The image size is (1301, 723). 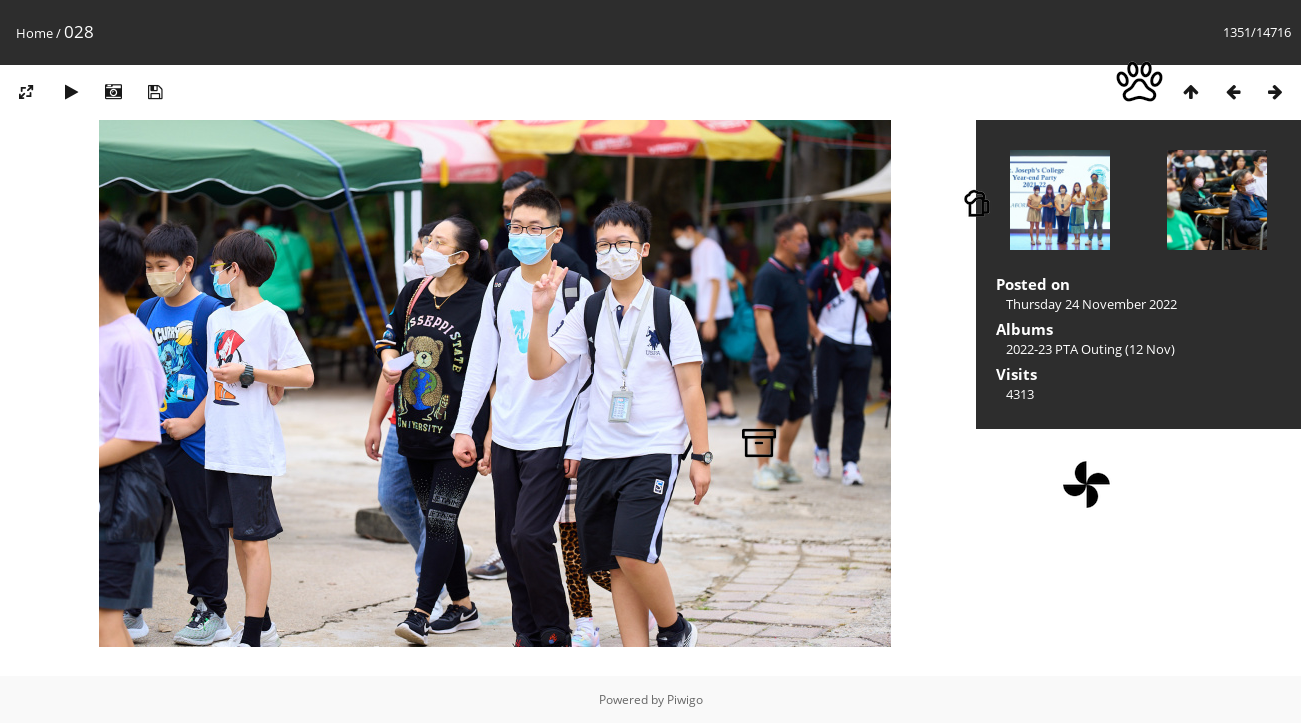 I want to click on access pet-related features or settings, so click(x=1139, y=81).